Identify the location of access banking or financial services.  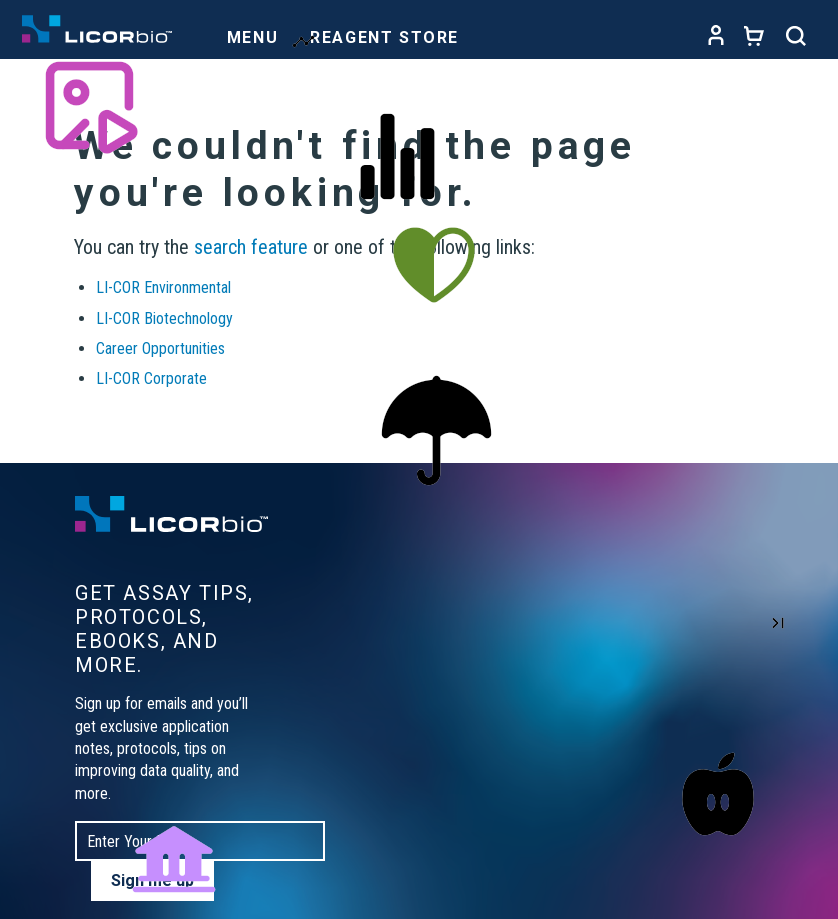
(174, 862).